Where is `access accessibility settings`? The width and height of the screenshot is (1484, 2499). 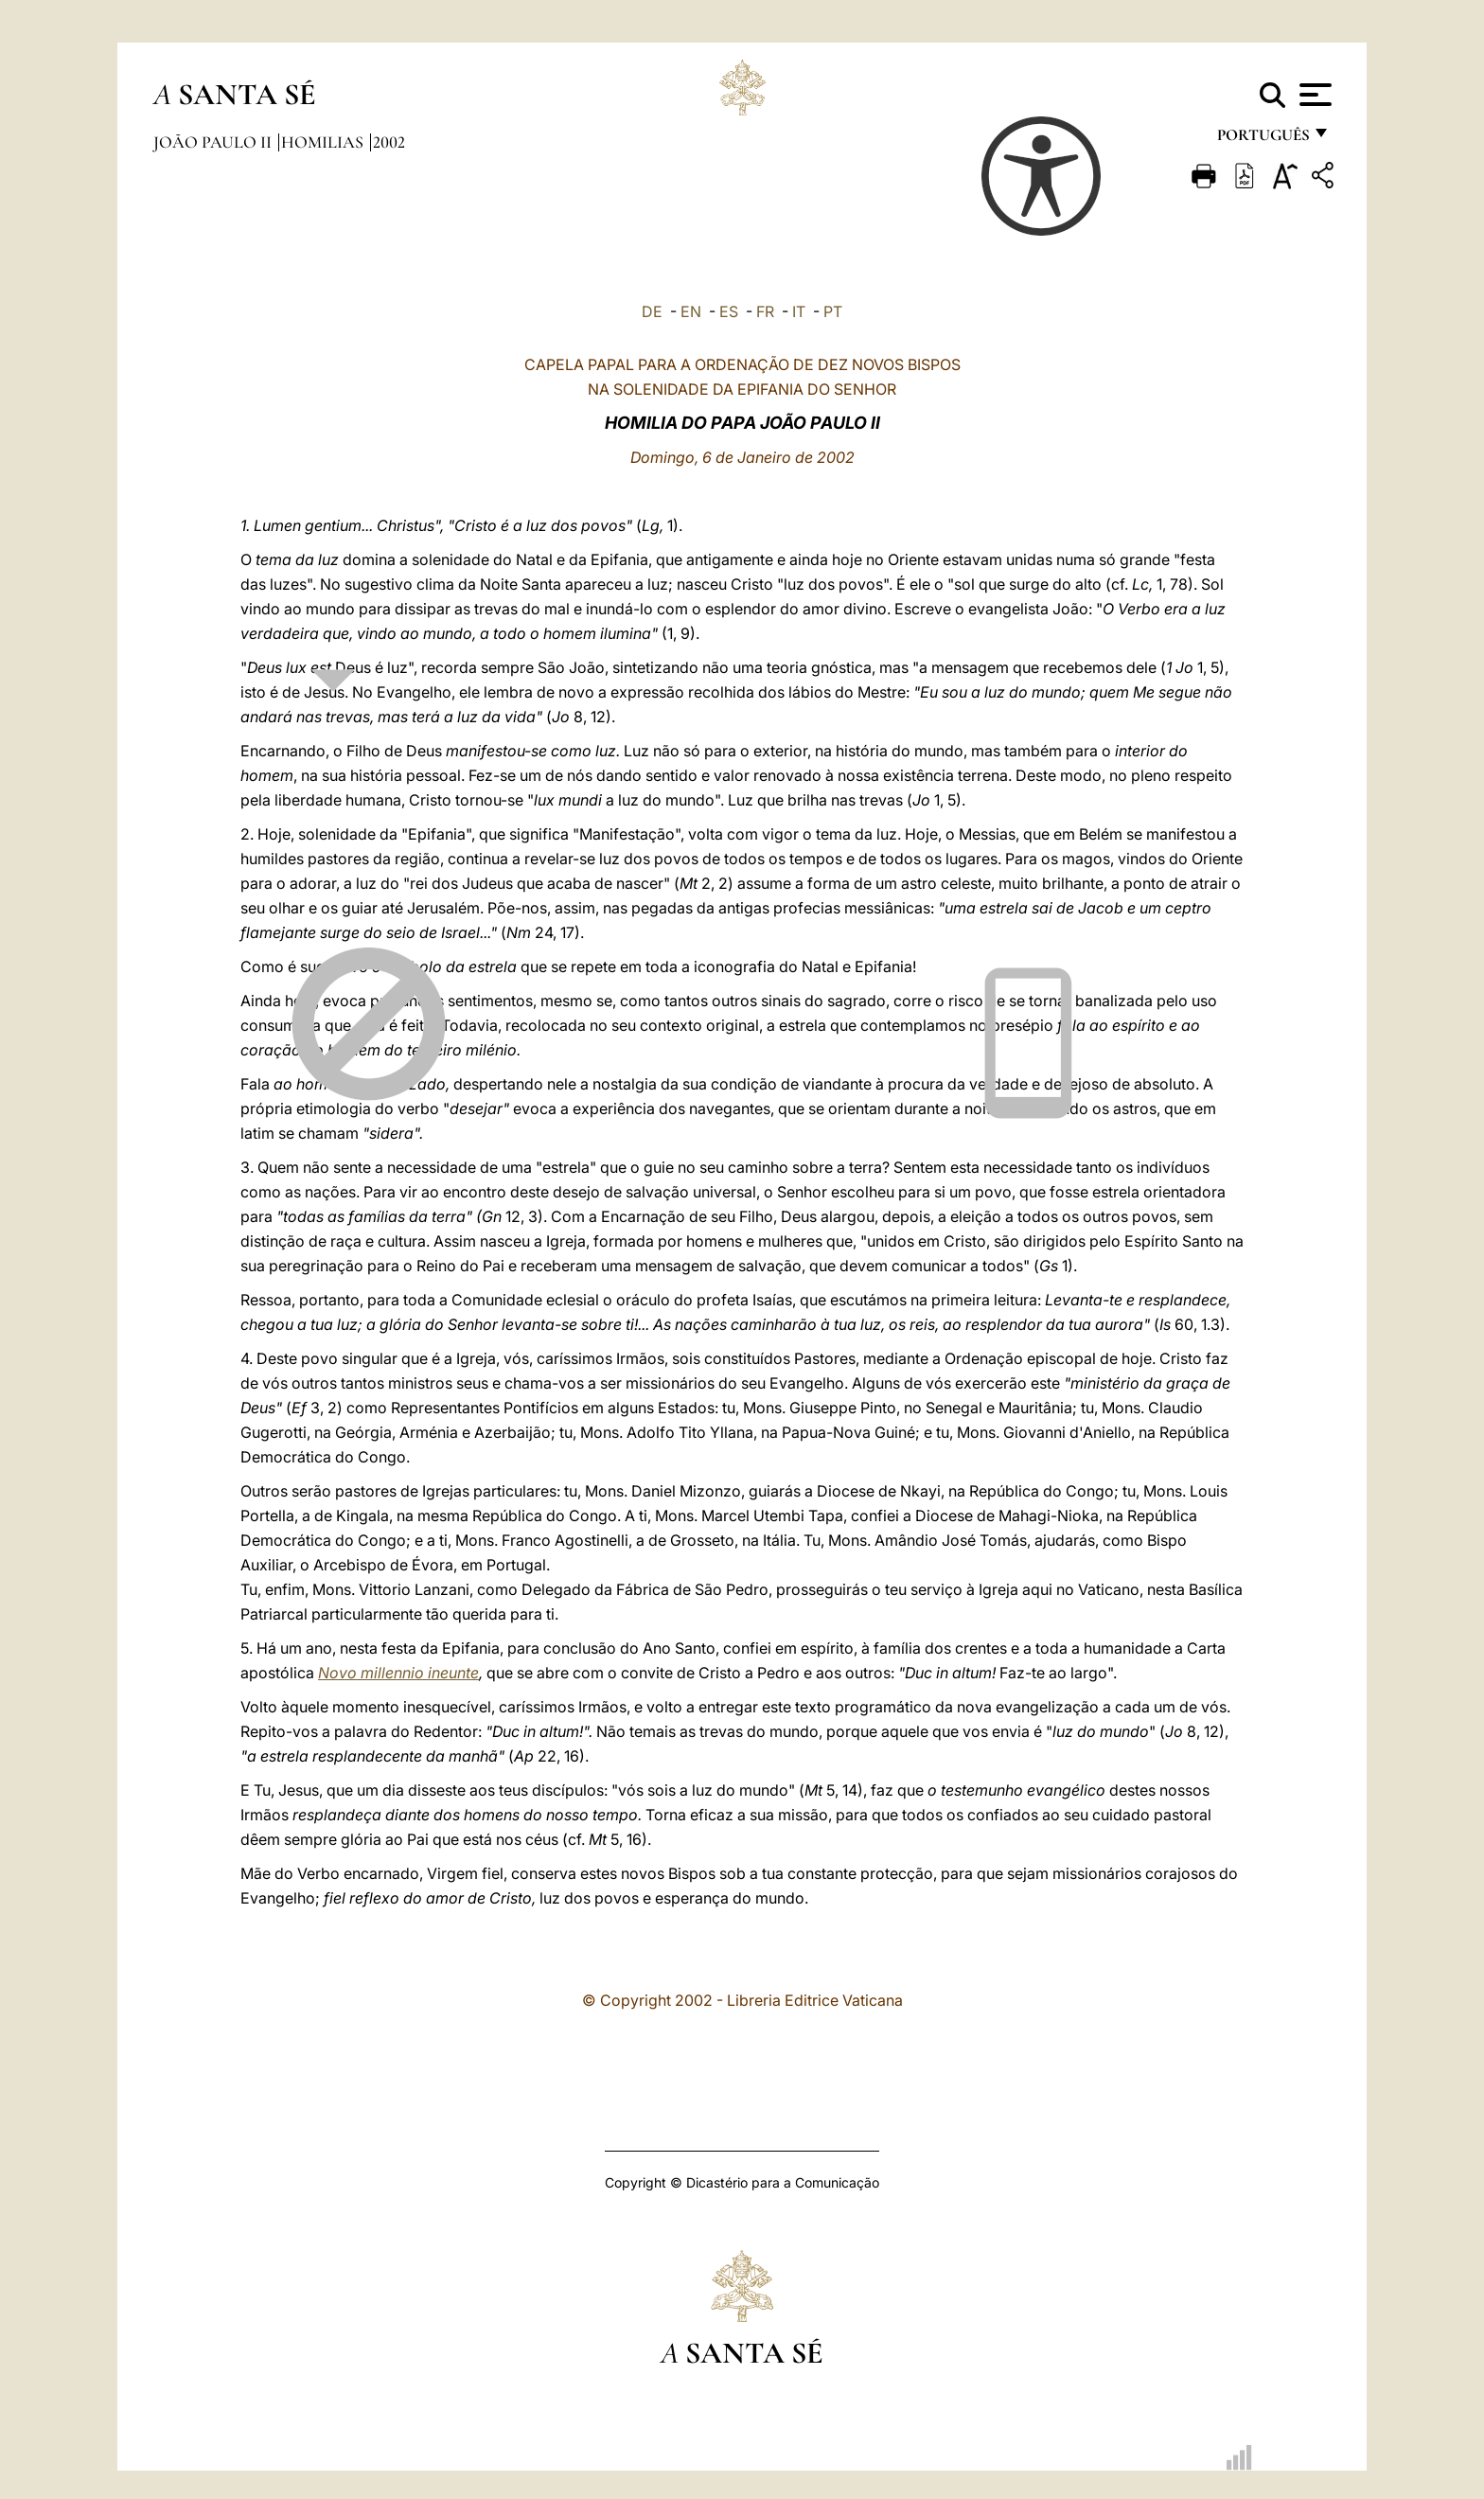
access accessibility settings is located at coordinates (1041, 176).